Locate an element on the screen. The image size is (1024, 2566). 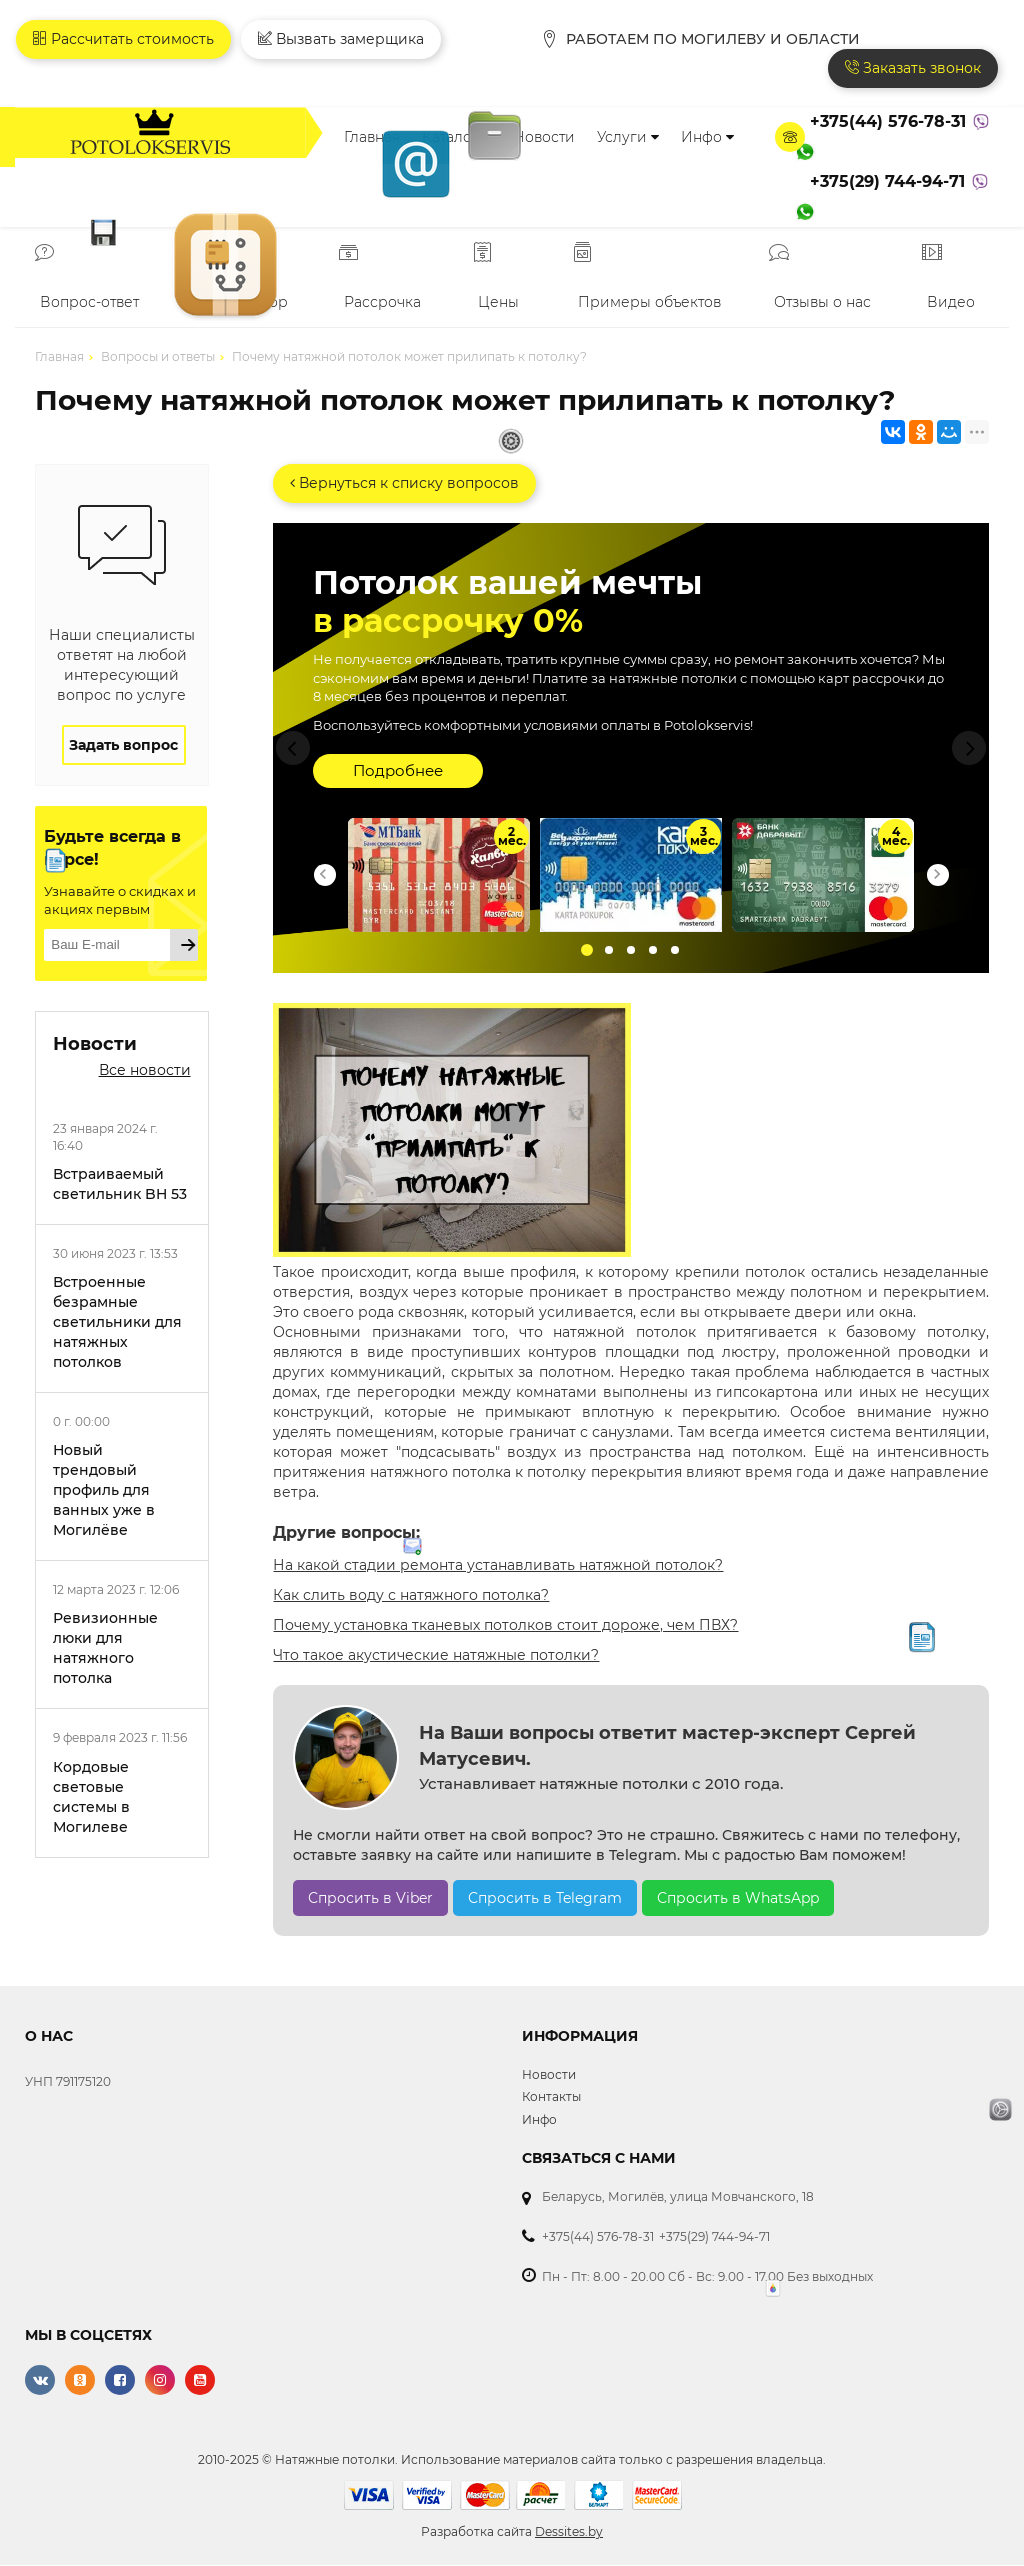
save the current file or document is located at coordinates (104, 233).